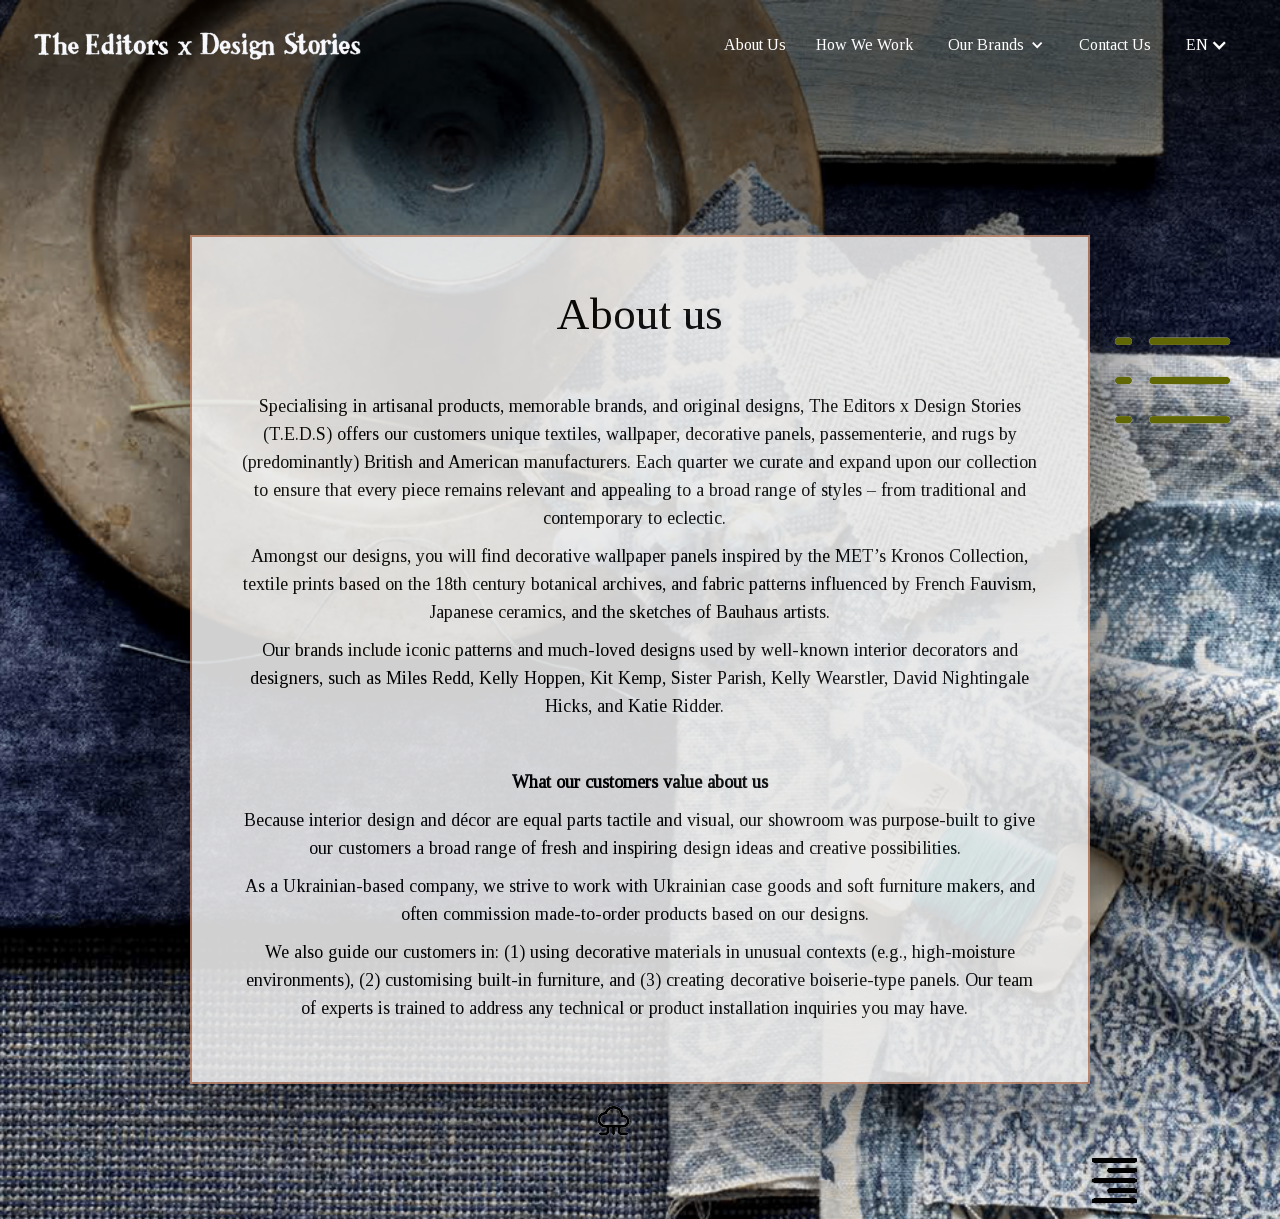  What do you see at coordinates (1114, 1180) in the screenshot?
I see `align text to the right` at bounding box center [1114, 1180].